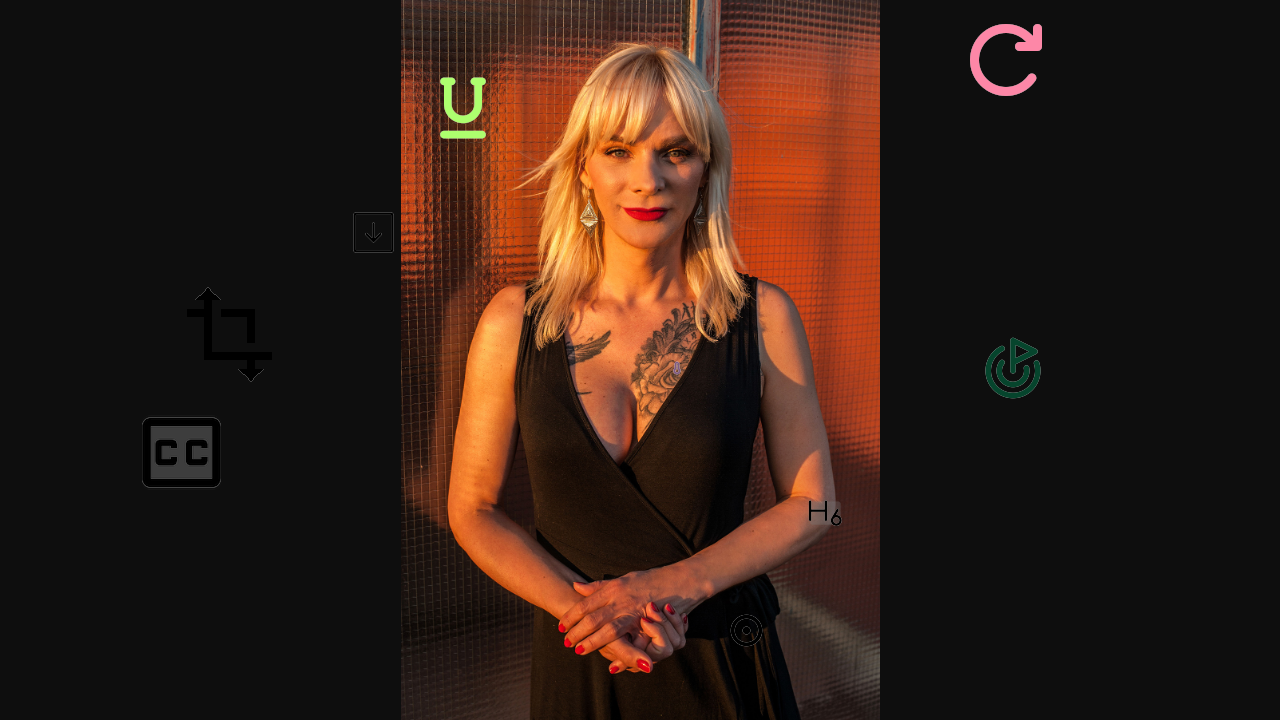 Image resolution: width=1280 pixels, height=720 pixels. What do you see at coordinates (373, 232) in the screenshot?
I see `download file or content` at bounding box center [373, 232].